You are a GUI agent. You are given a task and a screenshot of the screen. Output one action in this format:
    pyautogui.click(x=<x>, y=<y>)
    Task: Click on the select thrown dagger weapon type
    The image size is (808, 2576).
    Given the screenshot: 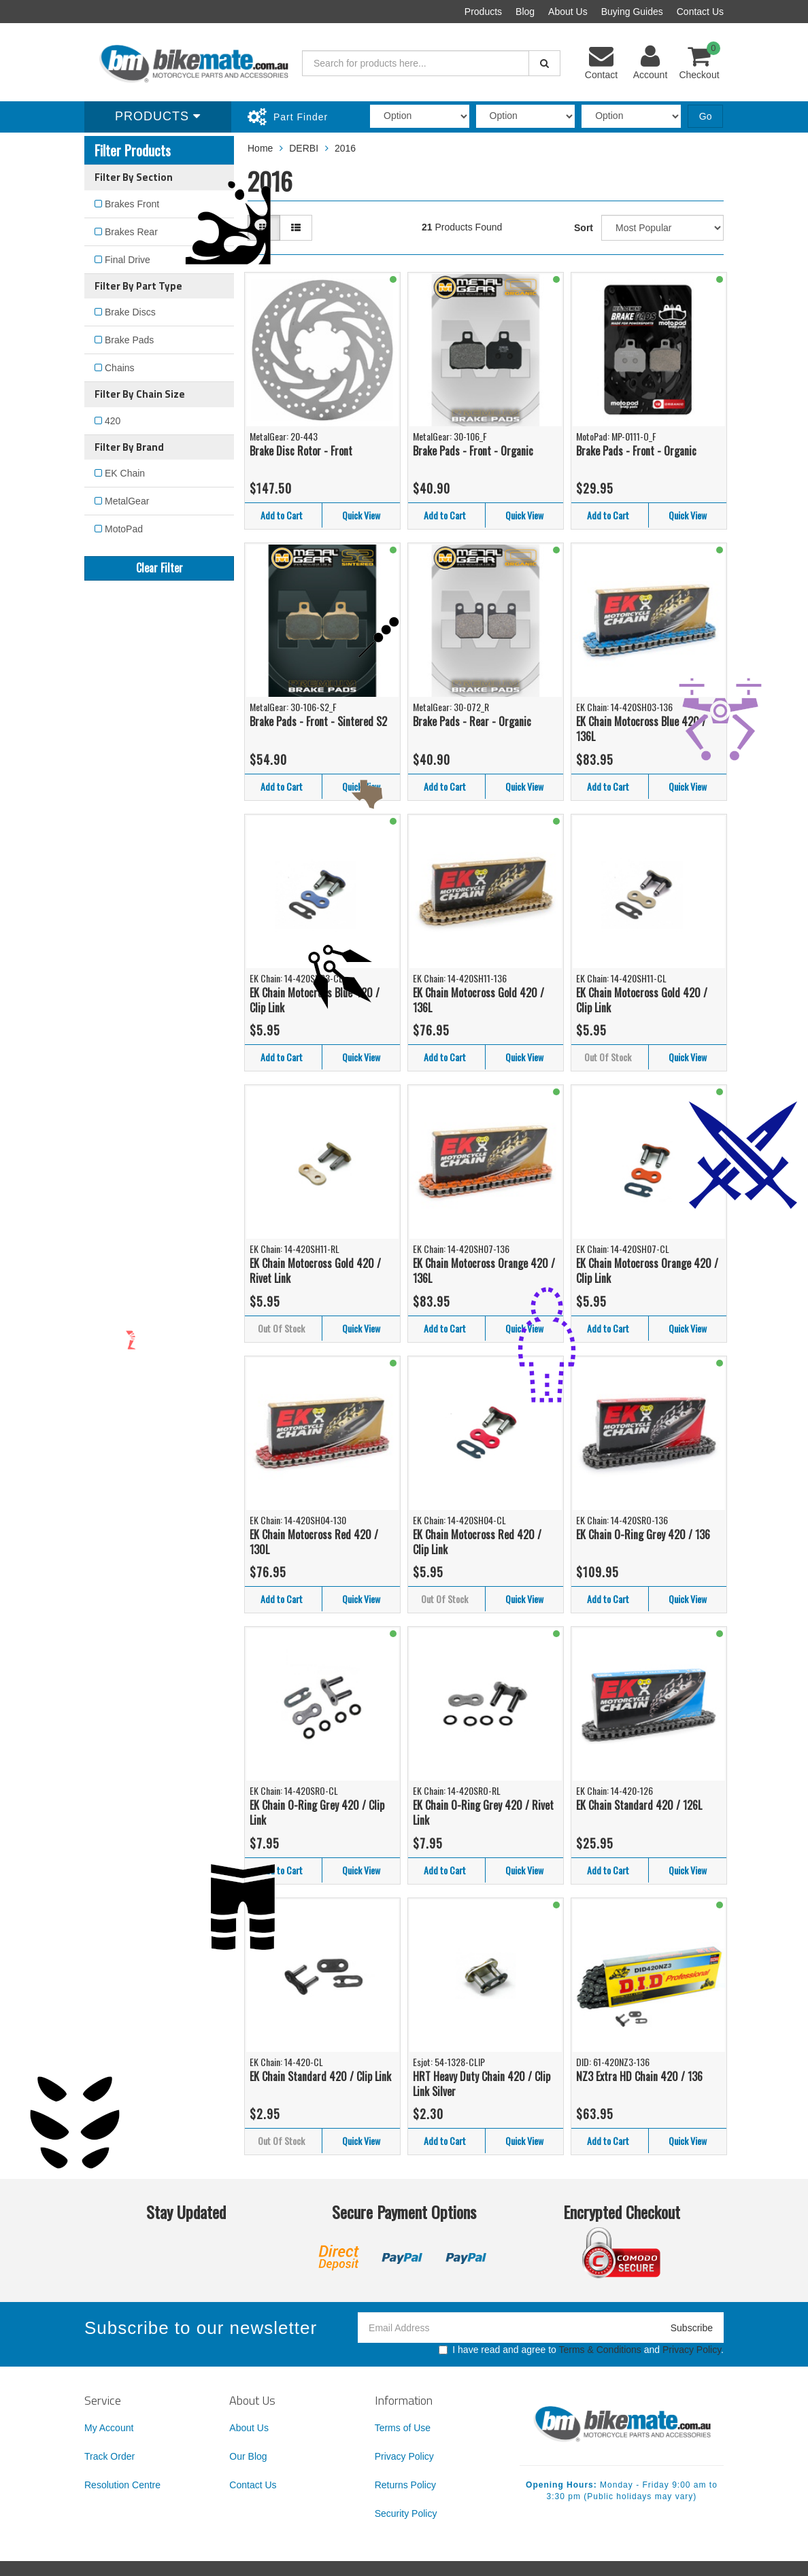 What is the action you would take?
    pyautogui.click(x=340, y=977)
    